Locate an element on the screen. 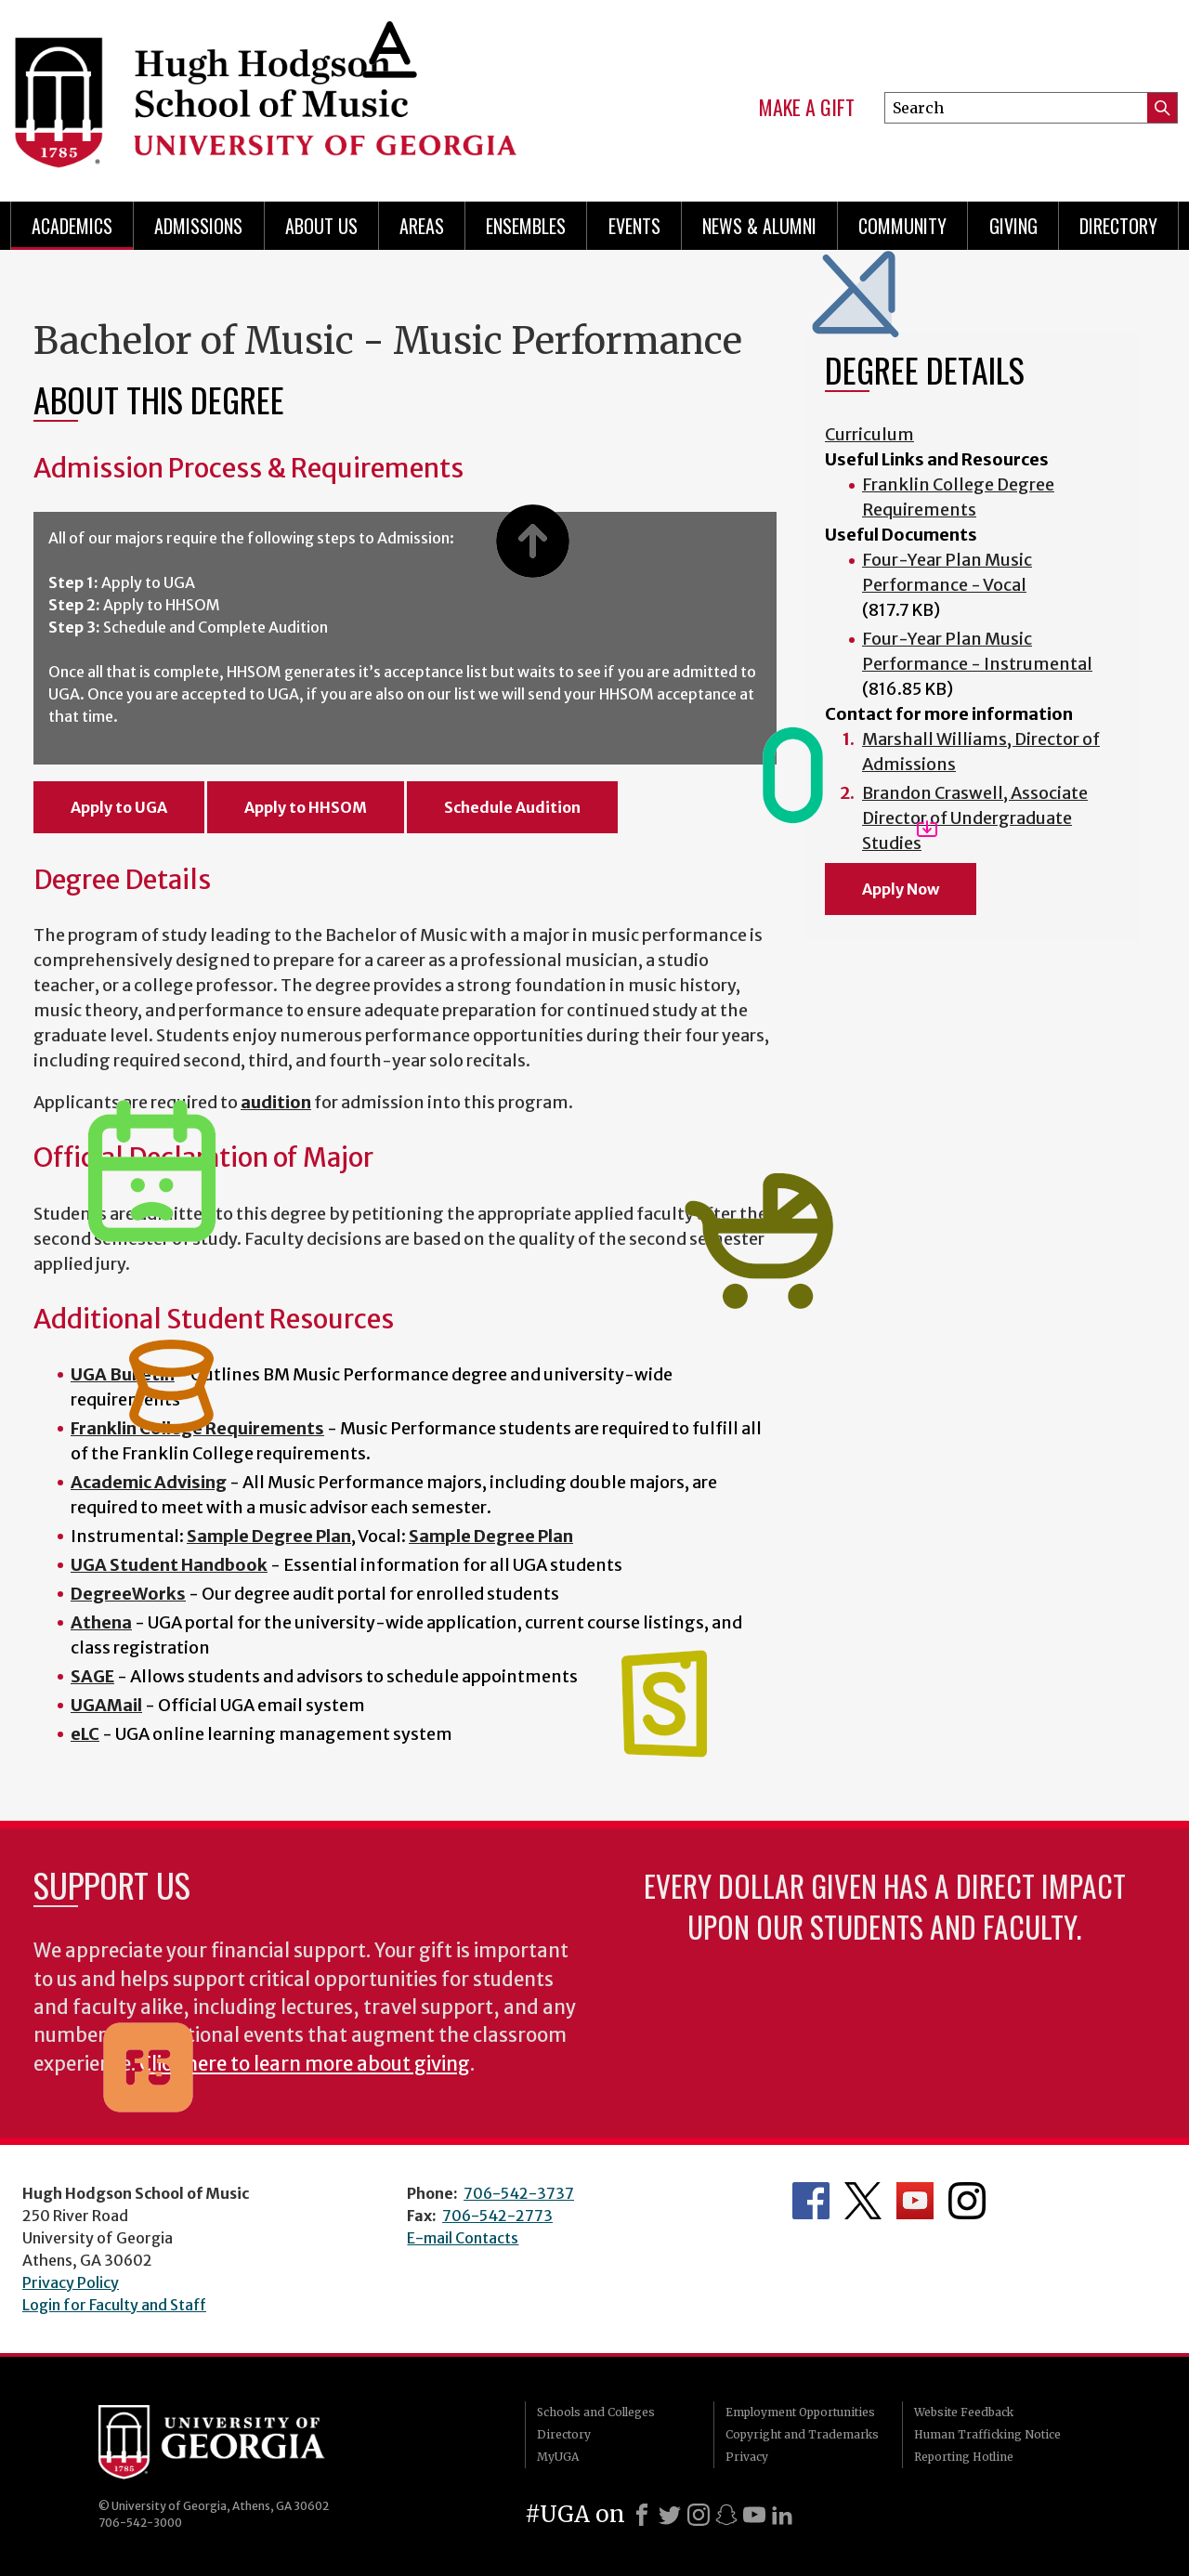 This screenshot has width=1189, height=2576. import a file or data into the app is located at coordinates (927, 830).